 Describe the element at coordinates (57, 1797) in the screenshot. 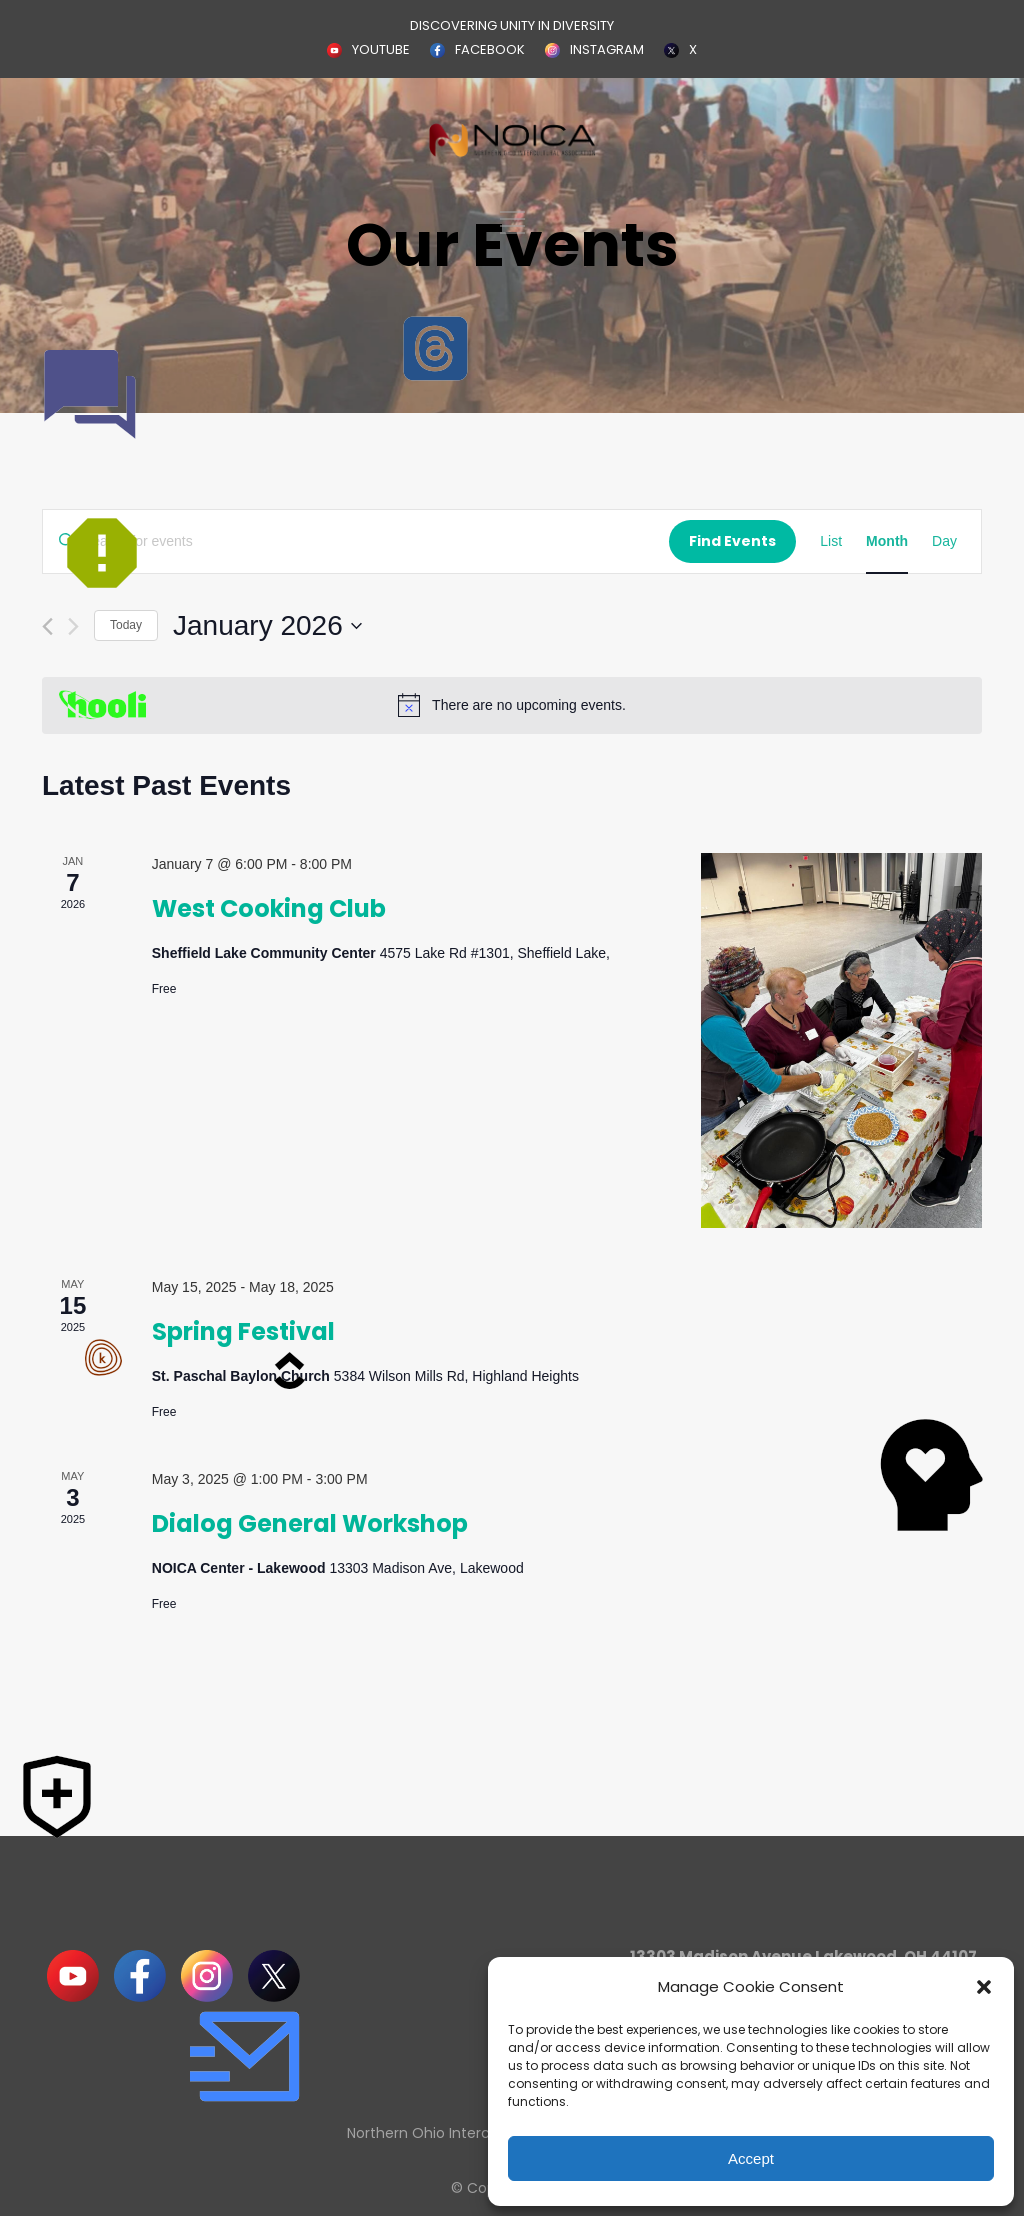

I see `add security protection or shield` at that location.